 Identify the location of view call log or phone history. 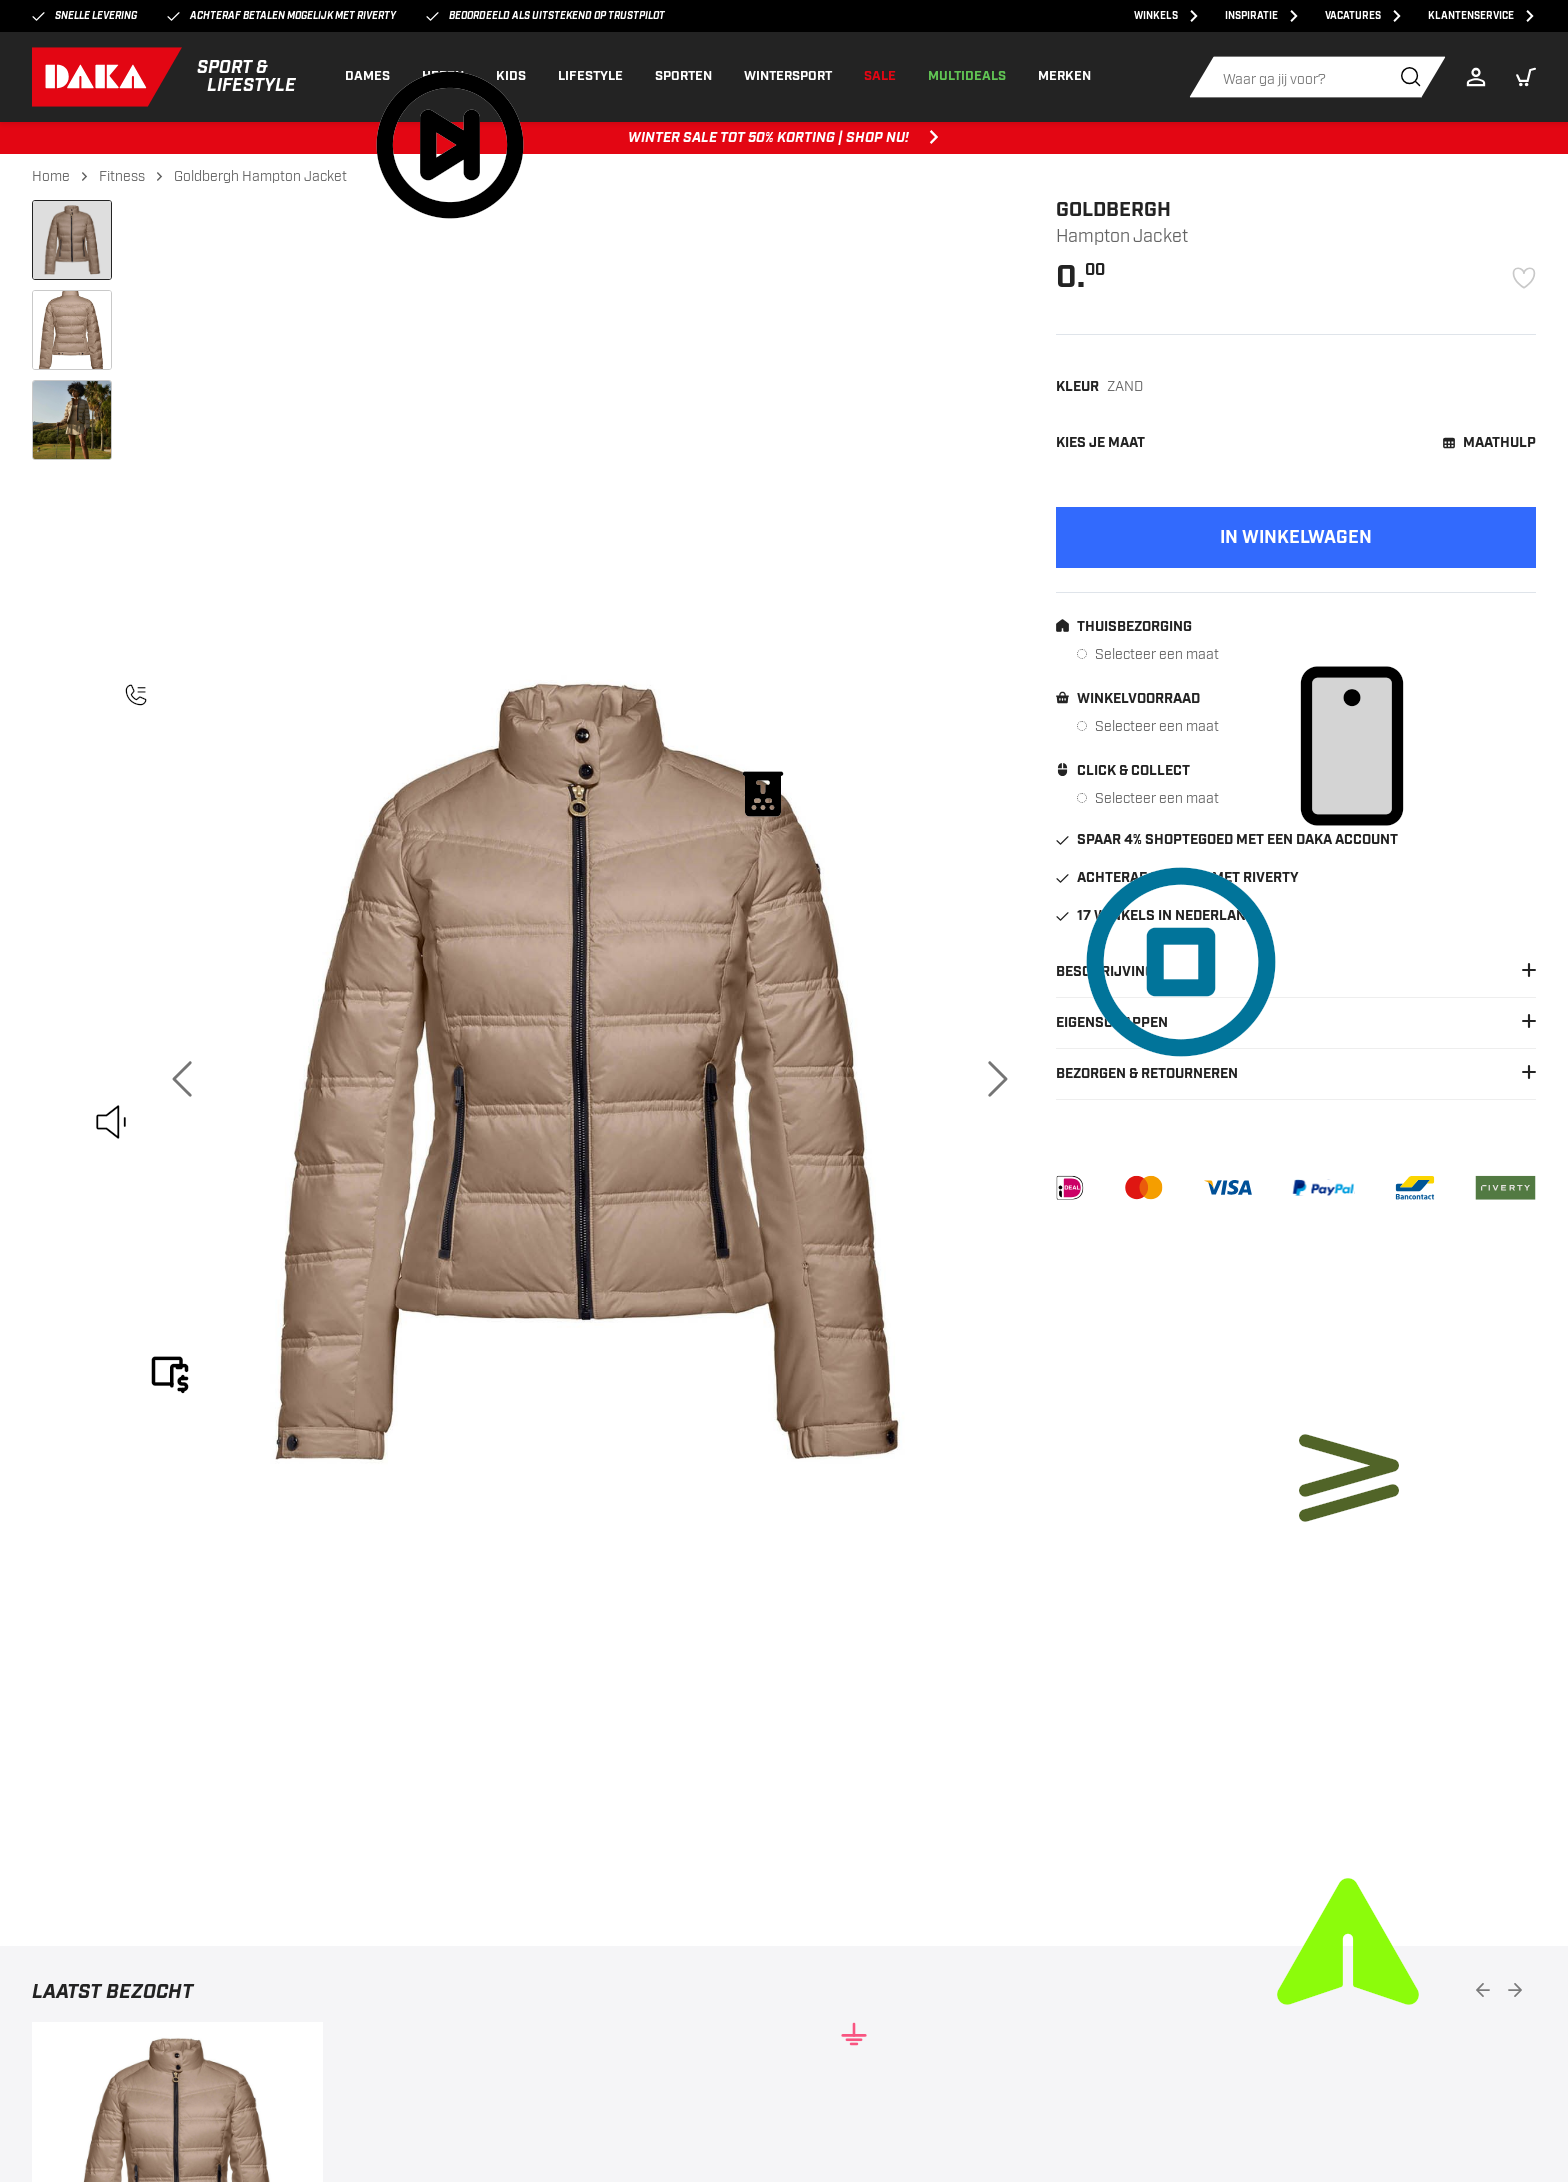
(136, 694).